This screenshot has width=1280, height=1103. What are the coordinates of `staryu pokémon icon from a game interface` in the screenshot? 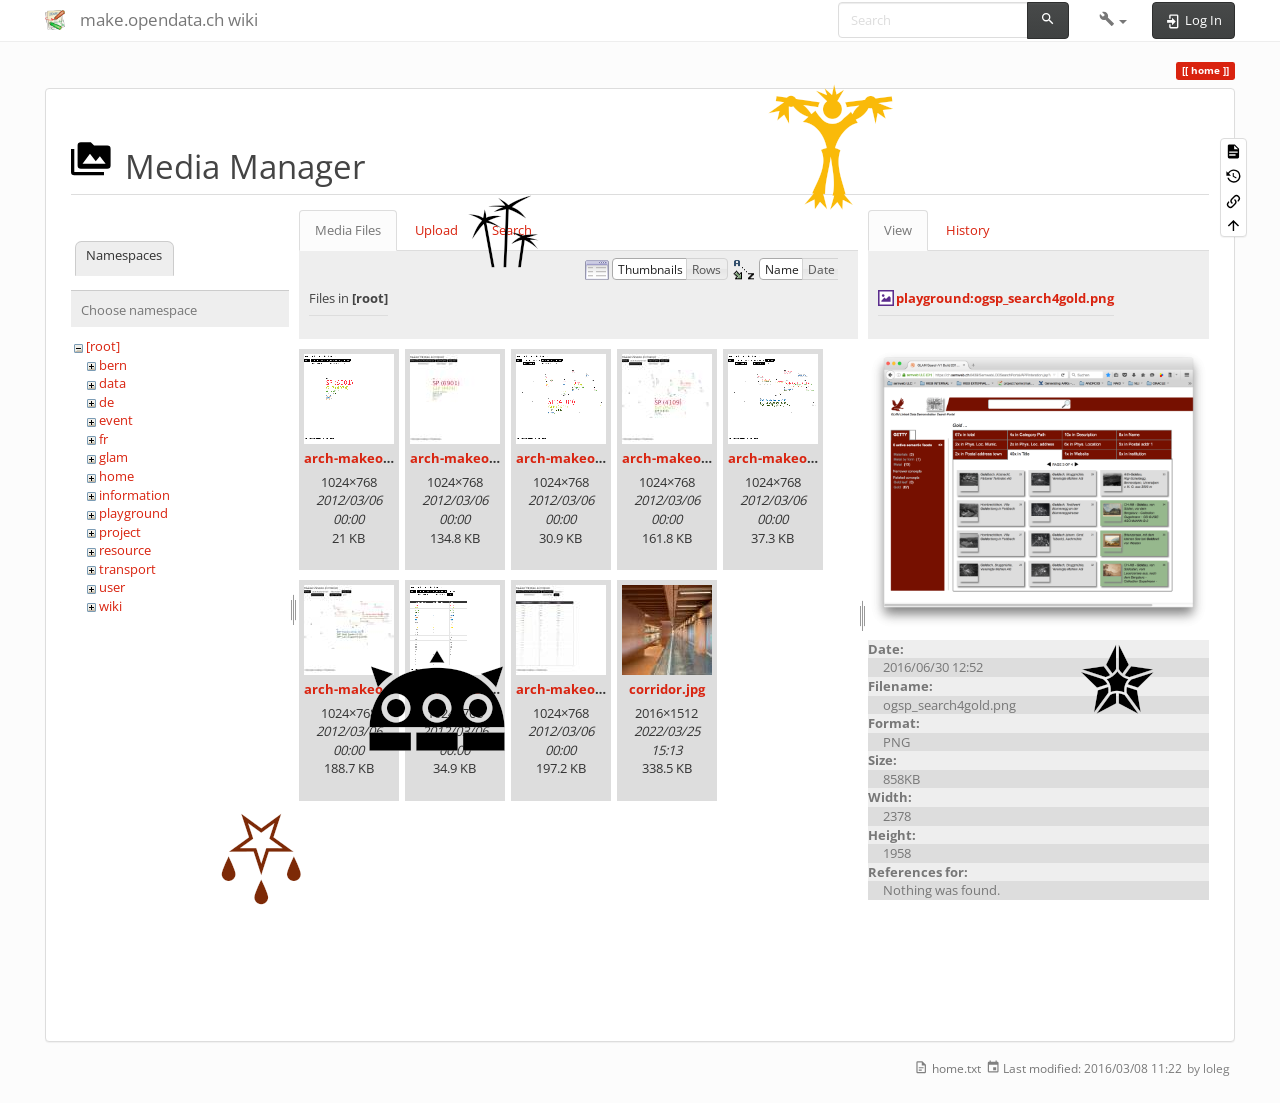 It's located at (1117, 679).